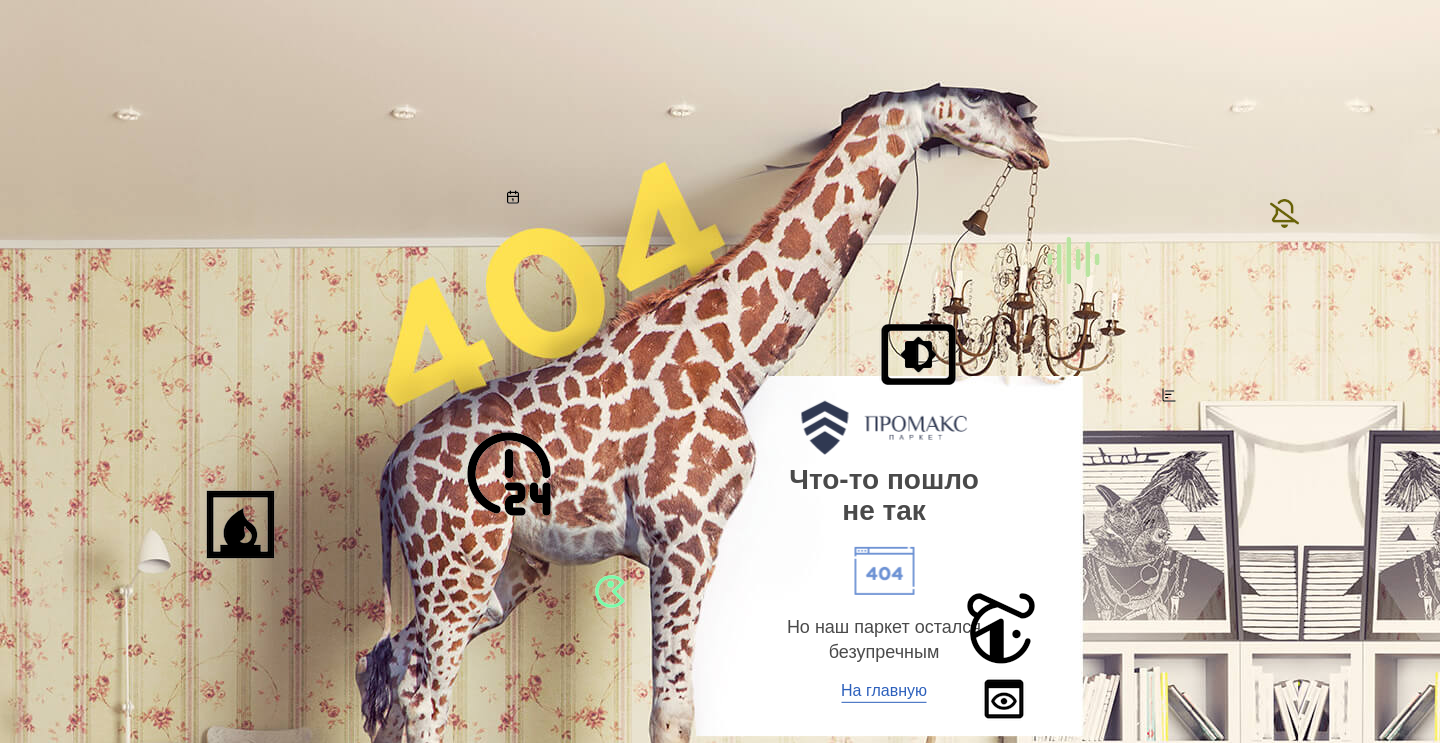  Describe the element at coordinates (1004, 699) in the screenshot. I see `preview file or document before opening` at that location.